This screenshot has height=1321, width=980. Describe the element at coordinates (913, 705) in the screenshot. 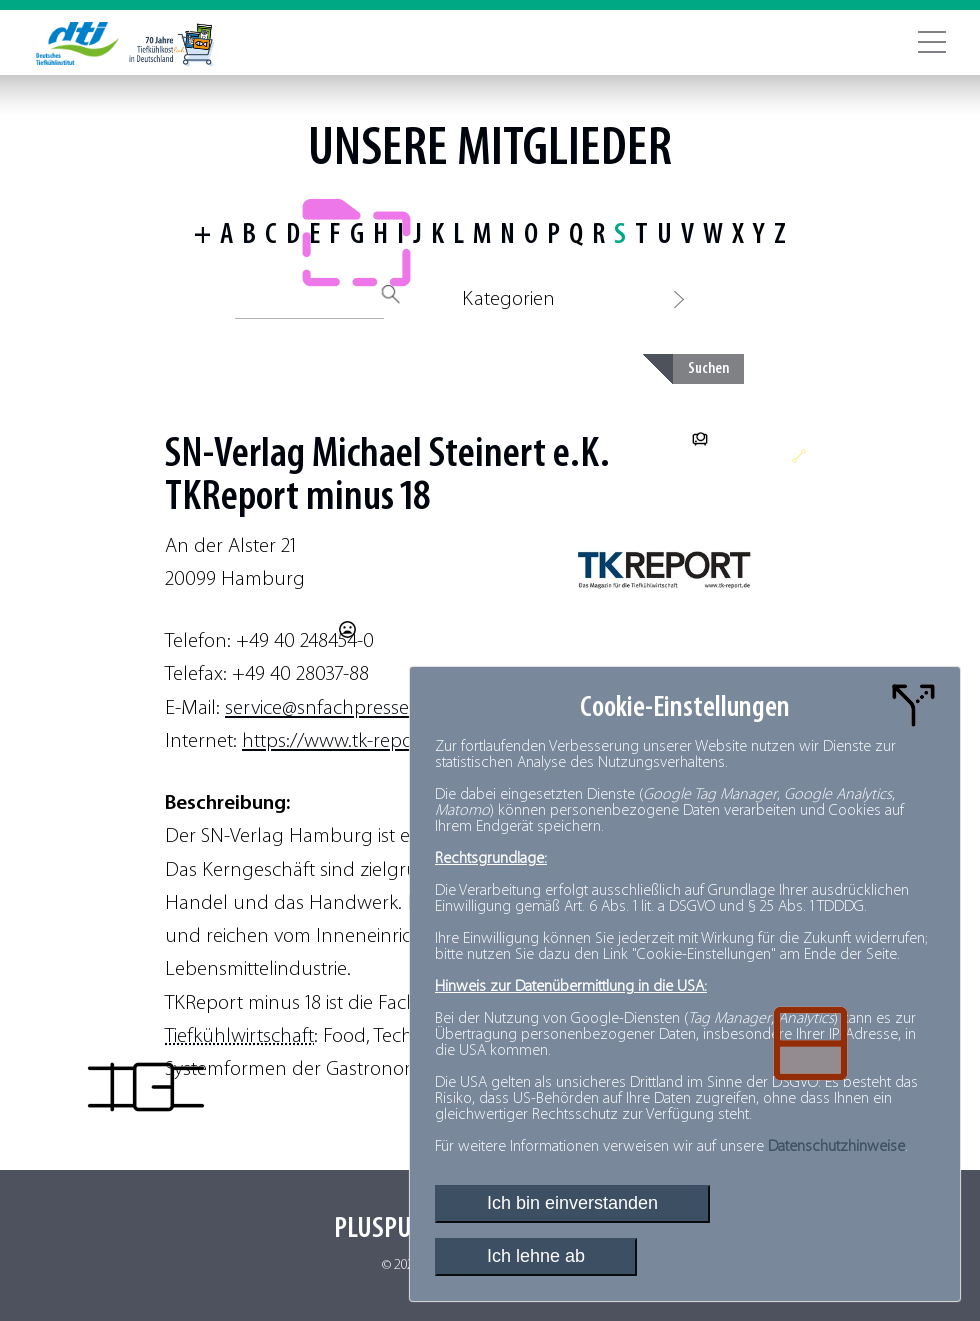

I see `take an alternate left route` at that location.